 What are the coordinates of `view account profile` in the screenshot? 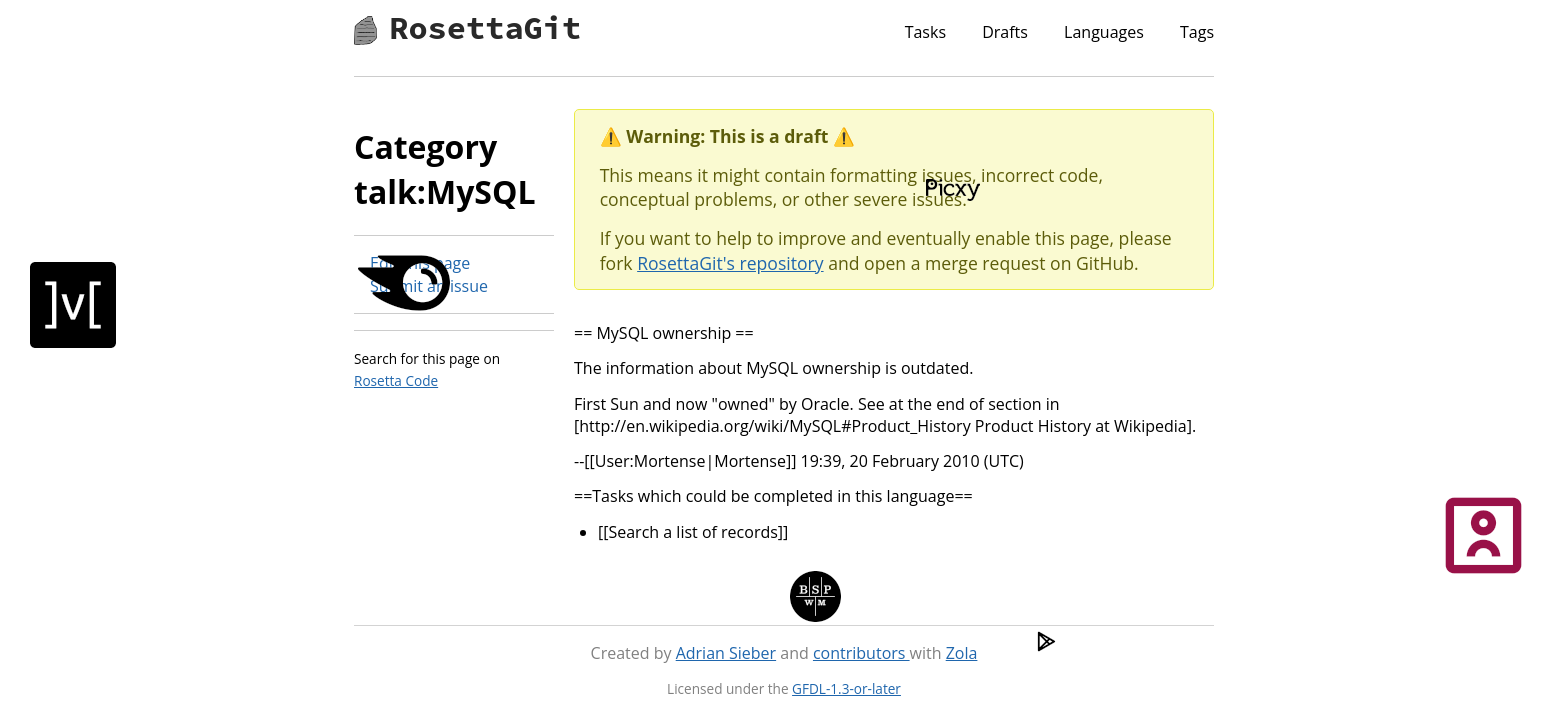 It's located at (1483, 535).